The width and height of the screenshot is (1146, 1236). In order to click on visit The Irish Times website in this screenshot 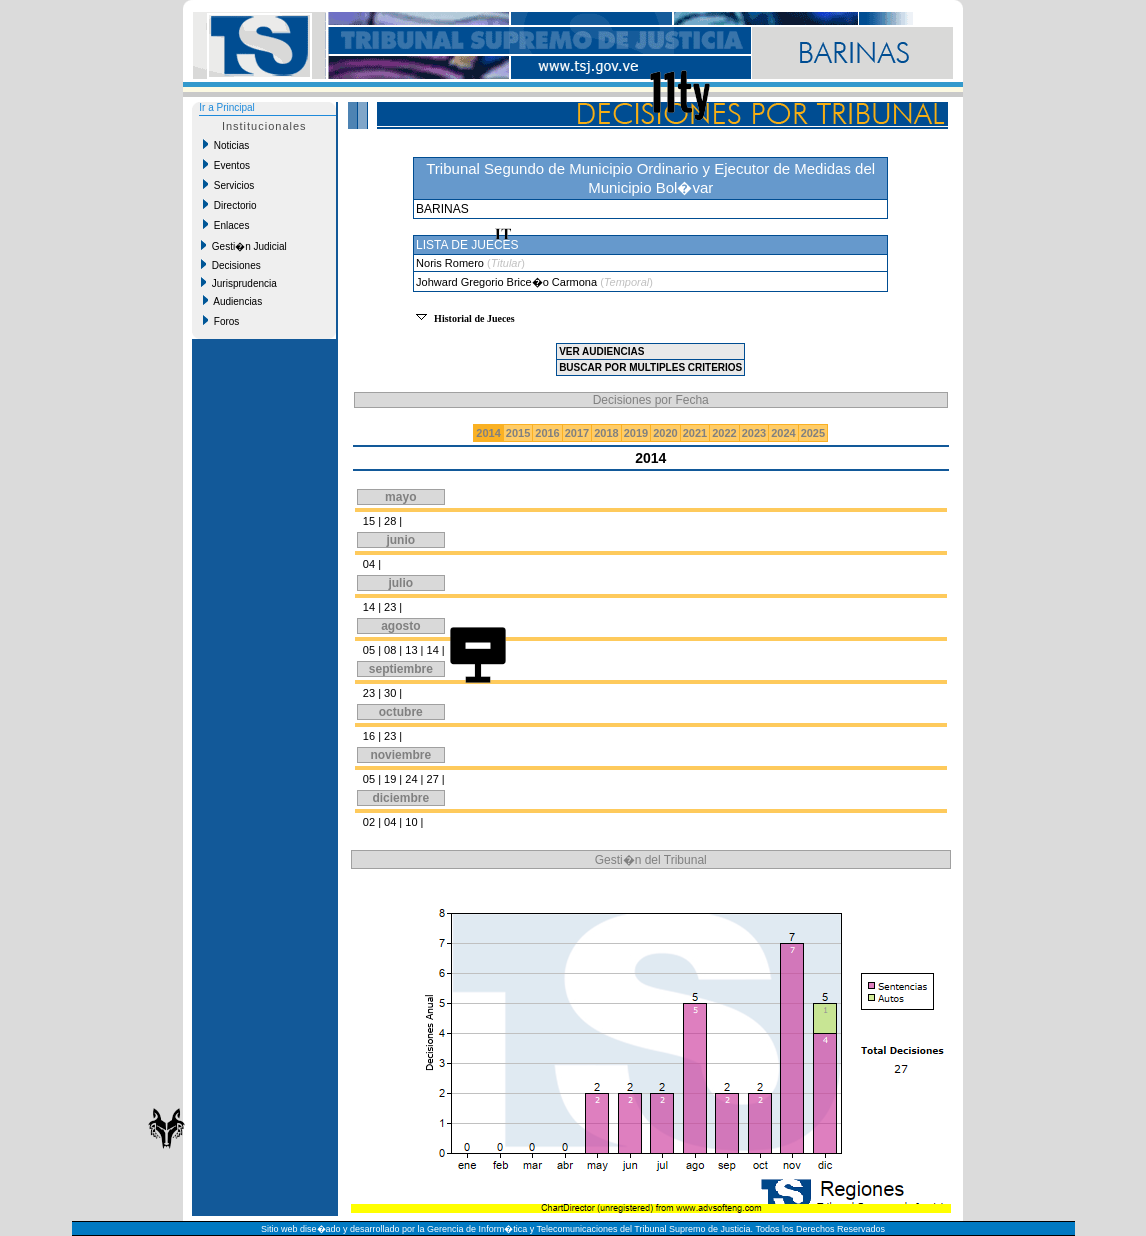, I will do `click(503, 234)`.